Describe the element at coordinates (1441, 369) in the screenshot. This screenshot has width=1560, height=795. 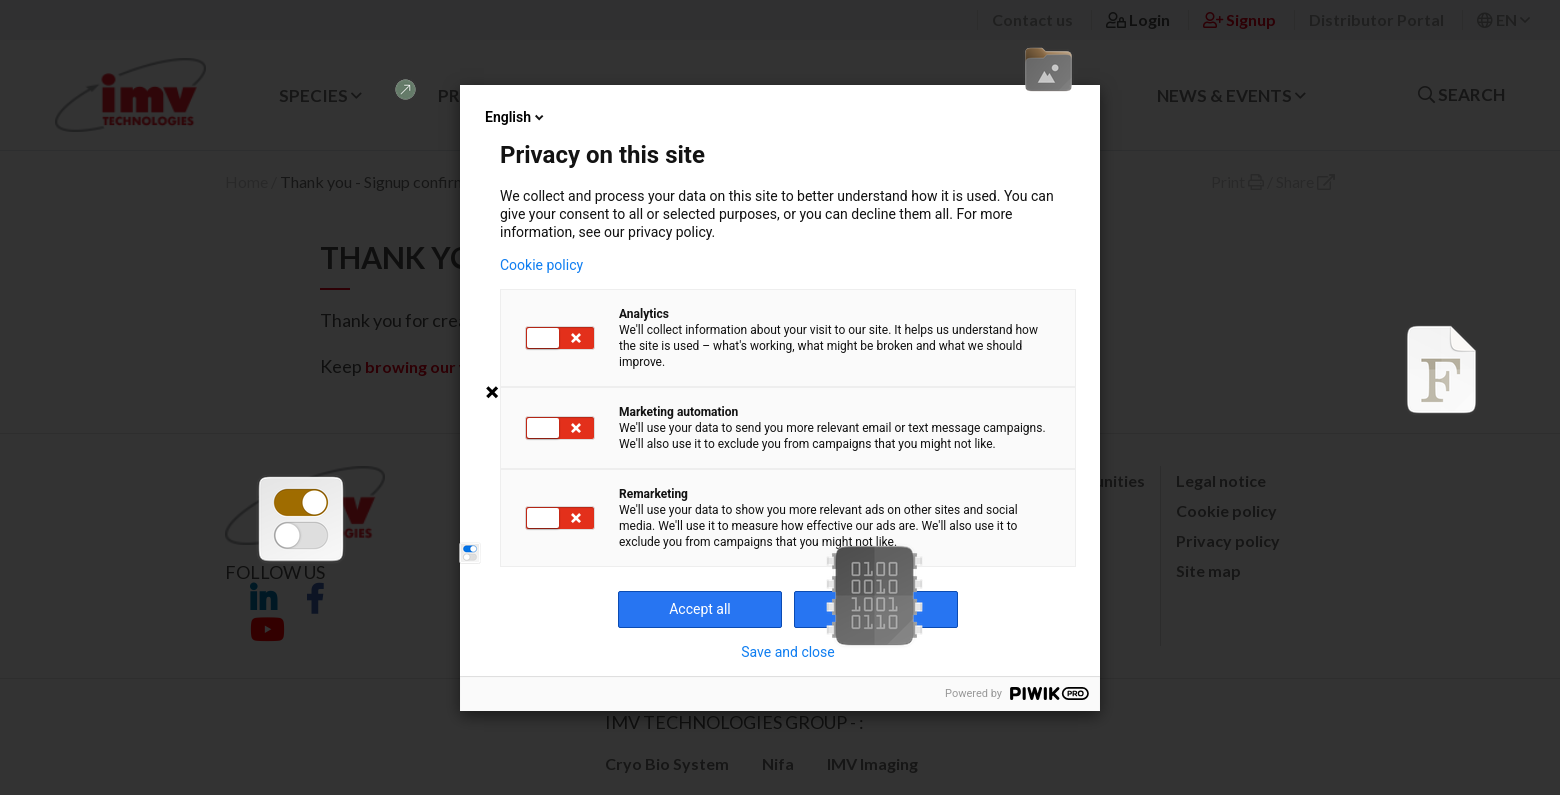
I see `a fortran source code file` at that location.